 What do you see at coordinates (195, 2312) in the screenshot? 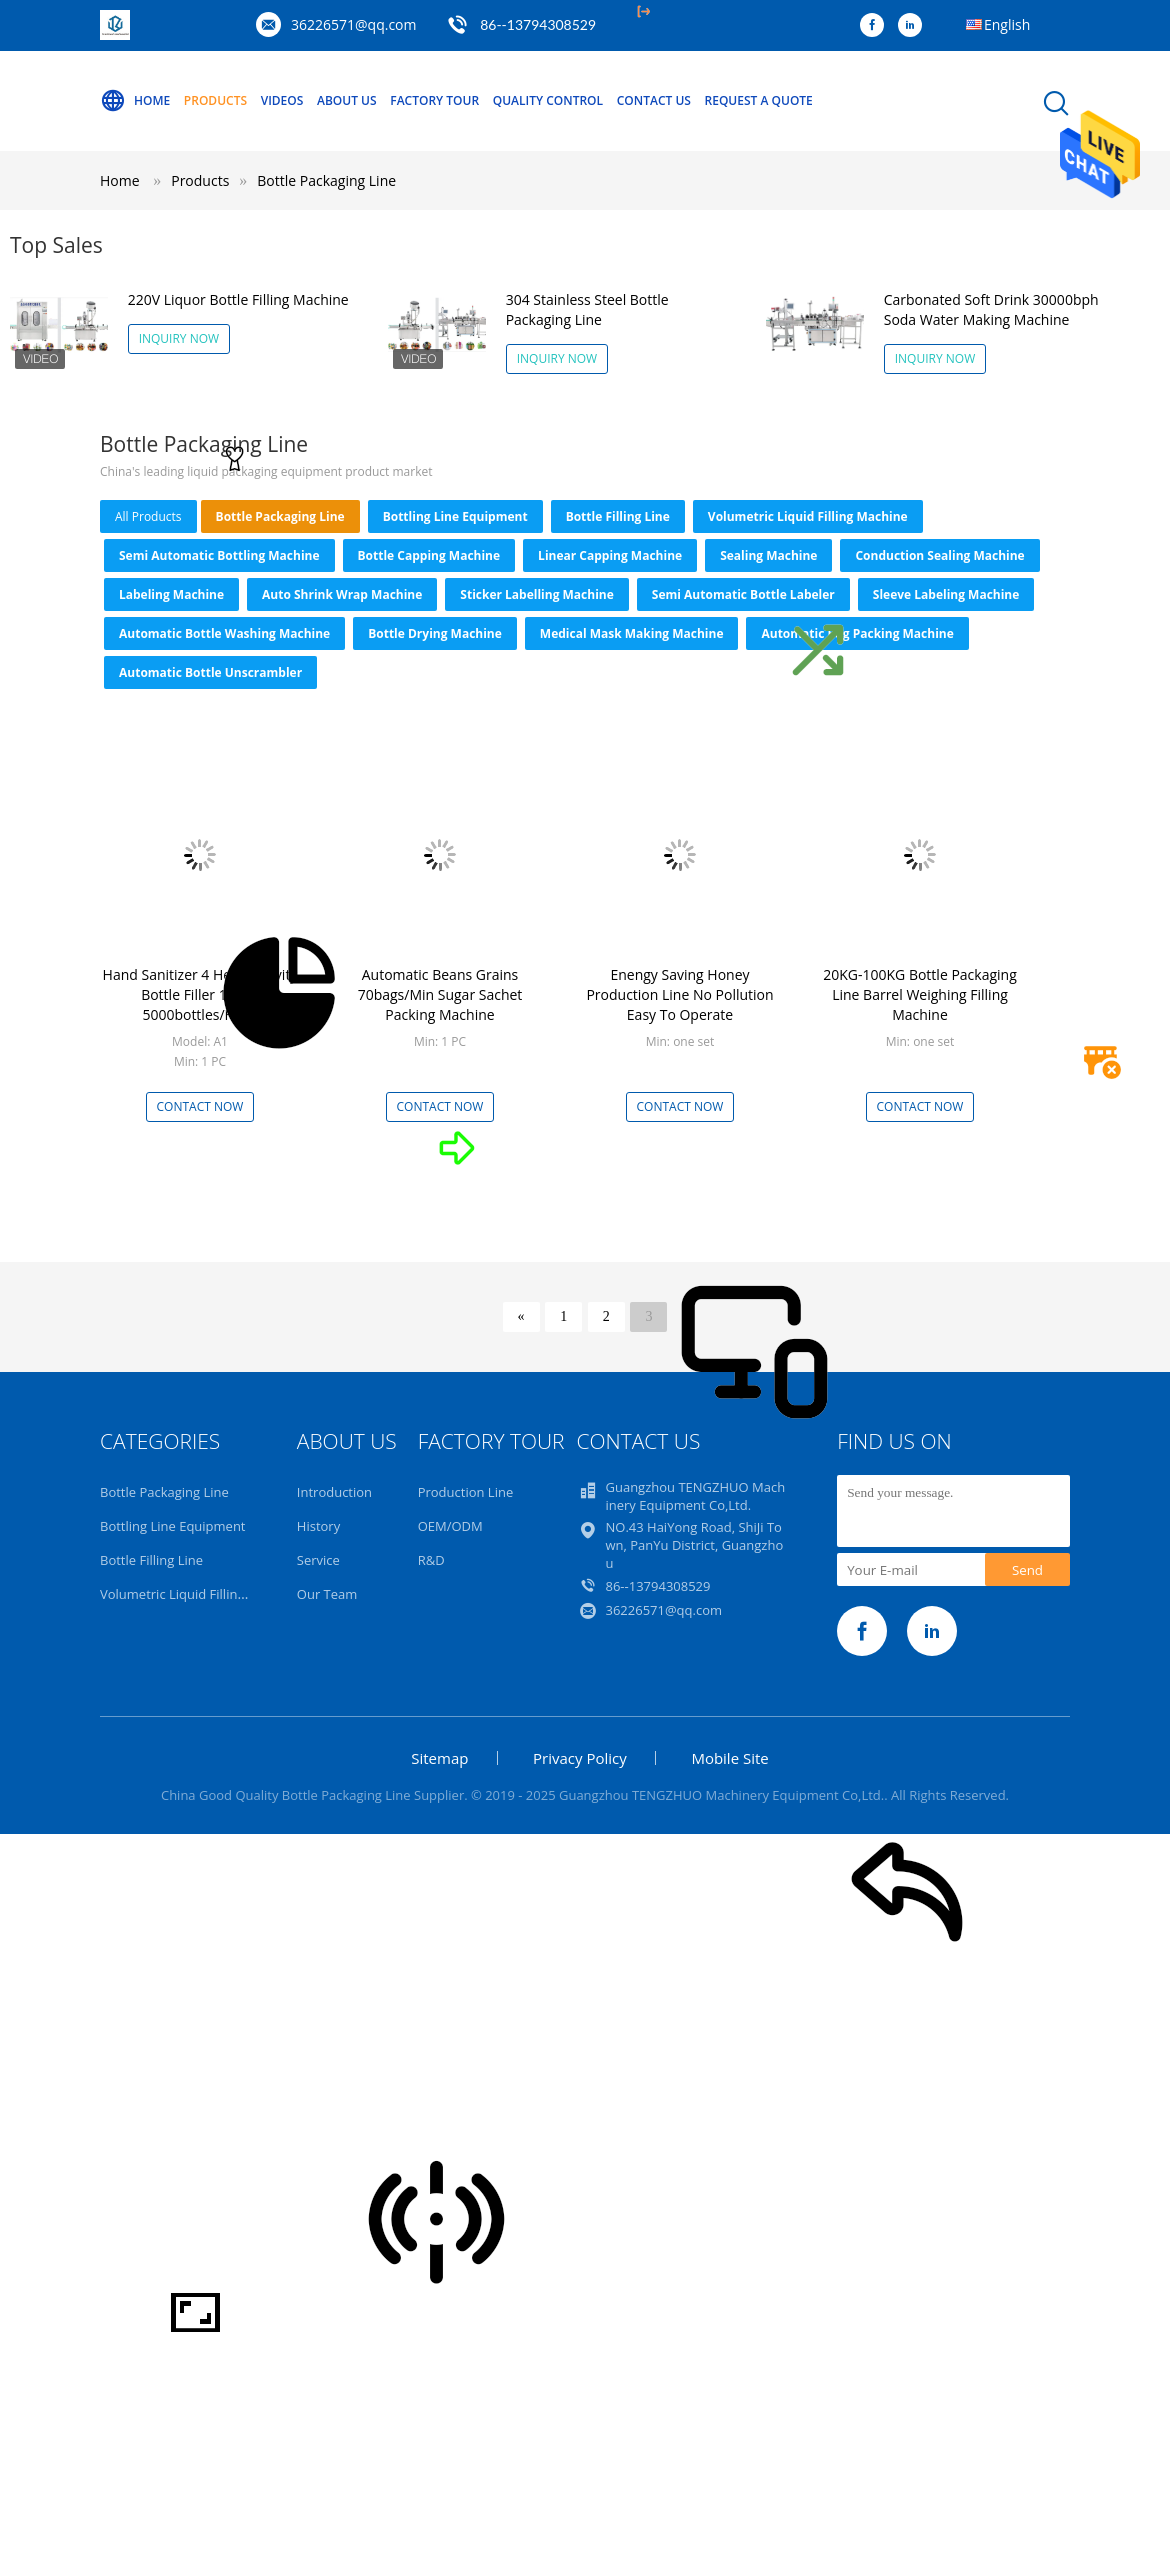
I see `adjust aspect ratio settings` at bounding box center [195, 2312].